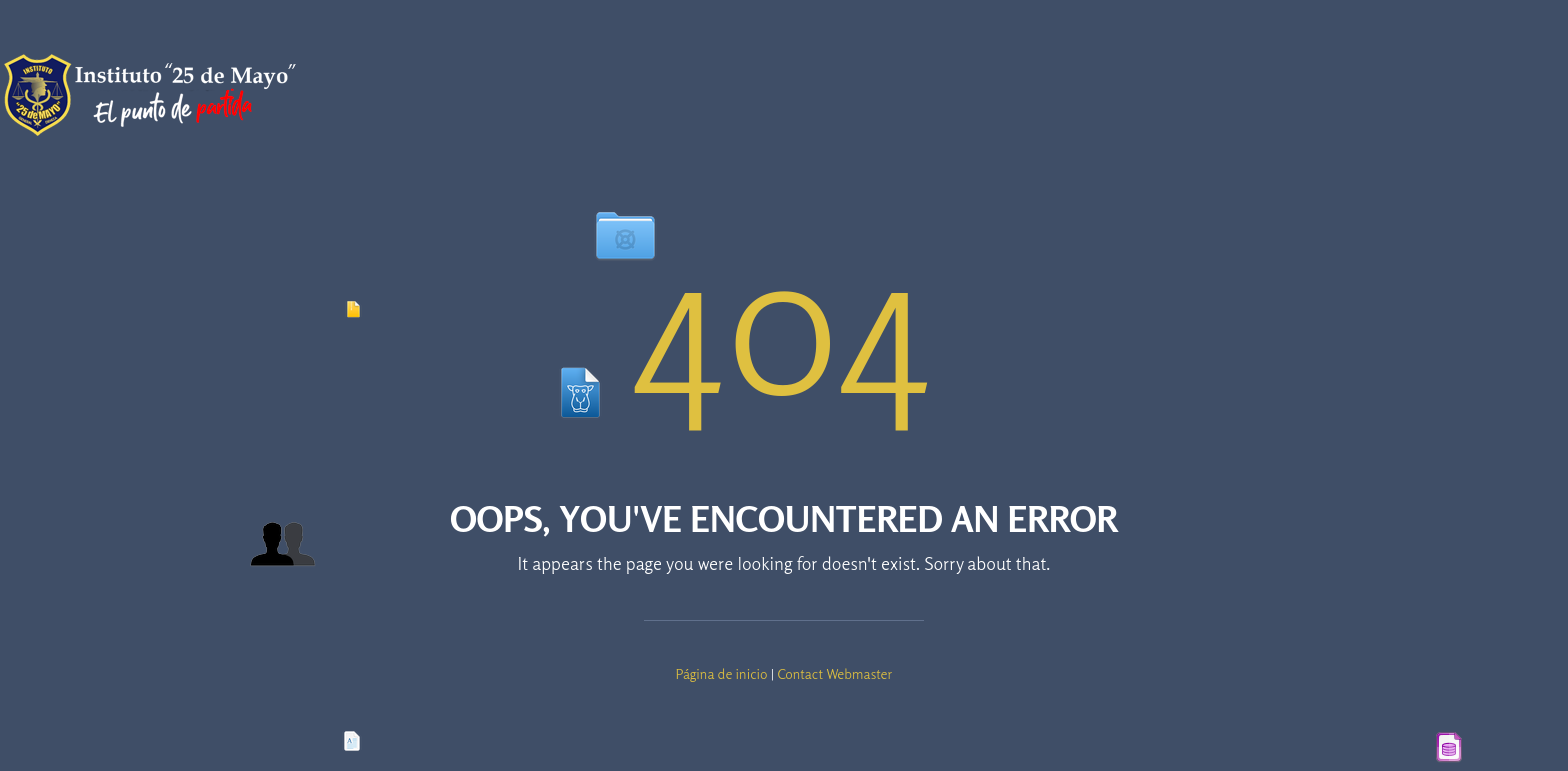 The width and height of the screenshot is (1568, 771). Describe the element at coordinates (353, 309) in the screenshot. I see `a compressed gzip archive file` at that location.